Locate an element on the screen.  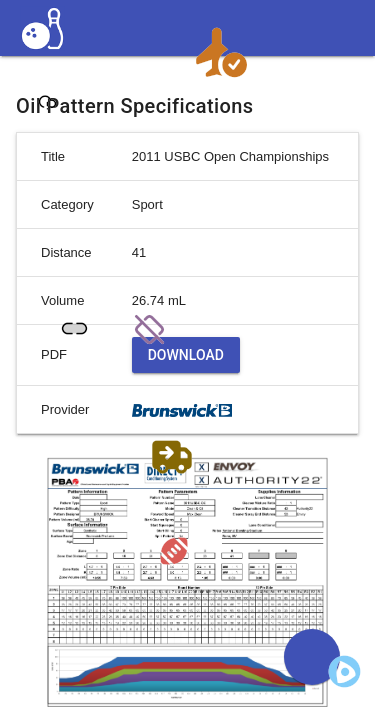
track outgoing shipment is located at coordinates (172, 456).